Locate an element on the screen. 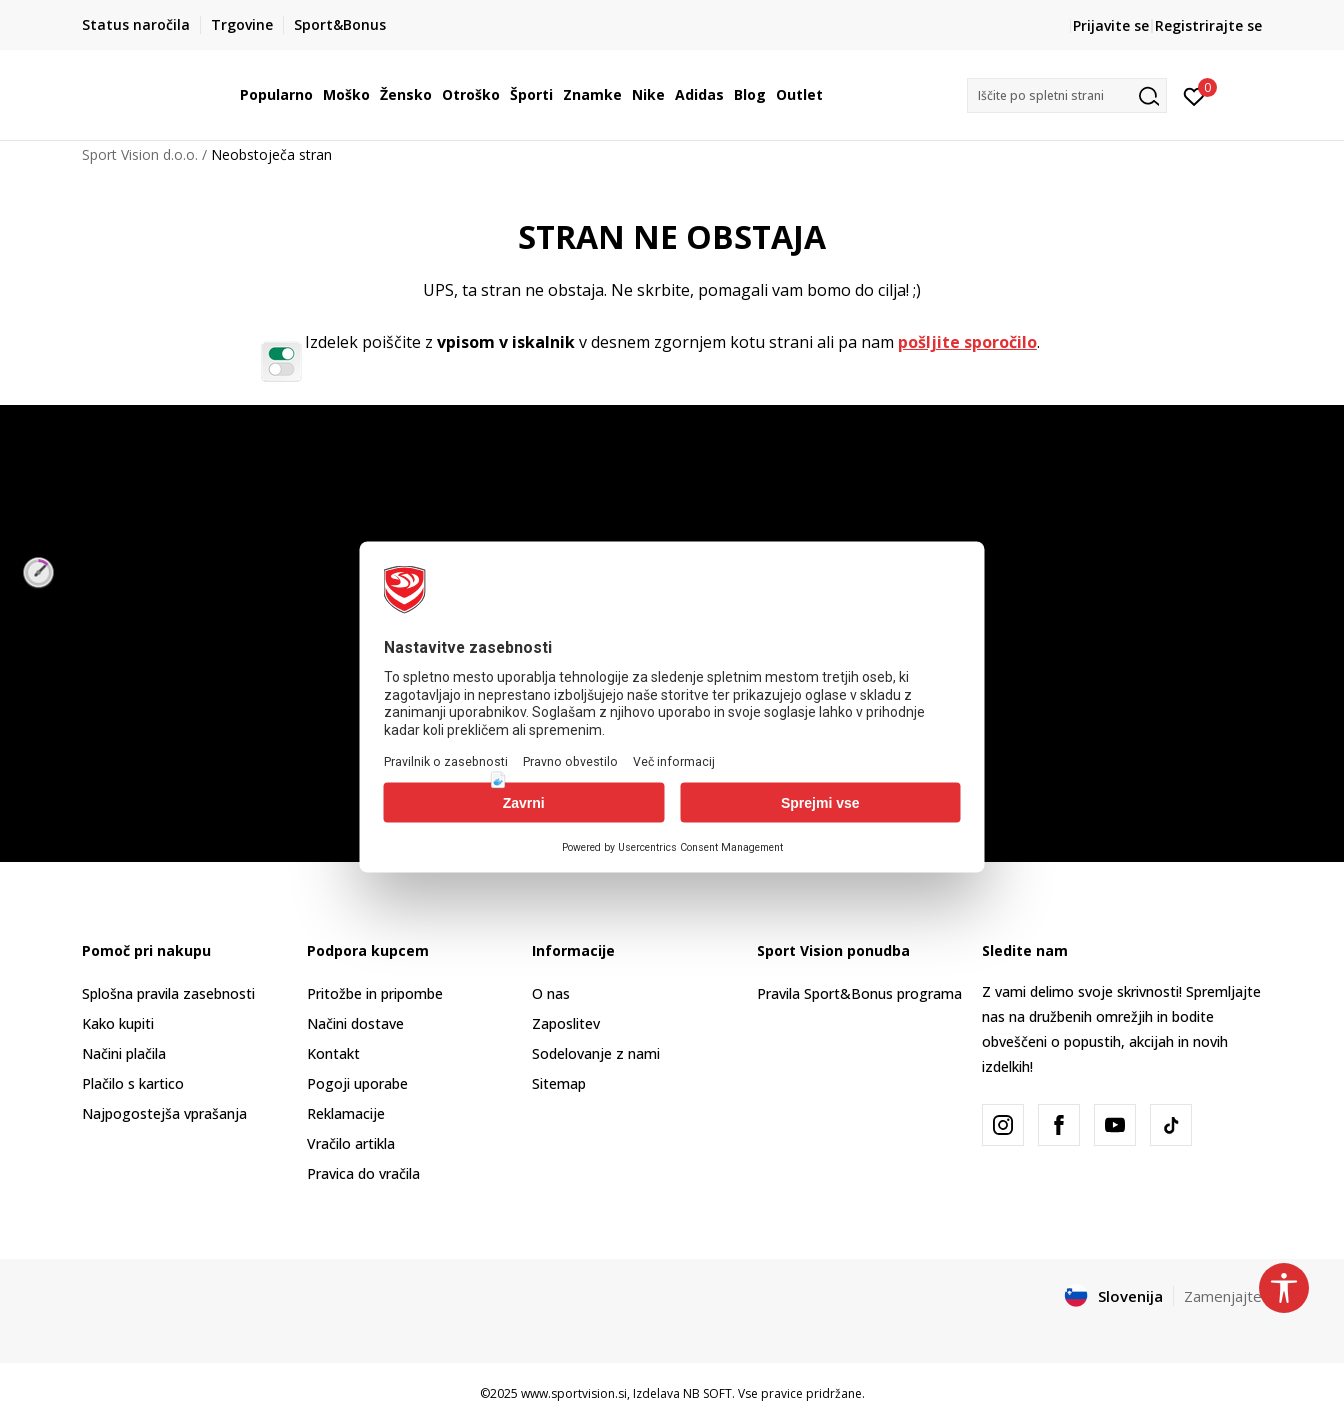 This screenshot has height=1413, width=1344. open desktop preferences or settings is located at coordinates (281, 361).